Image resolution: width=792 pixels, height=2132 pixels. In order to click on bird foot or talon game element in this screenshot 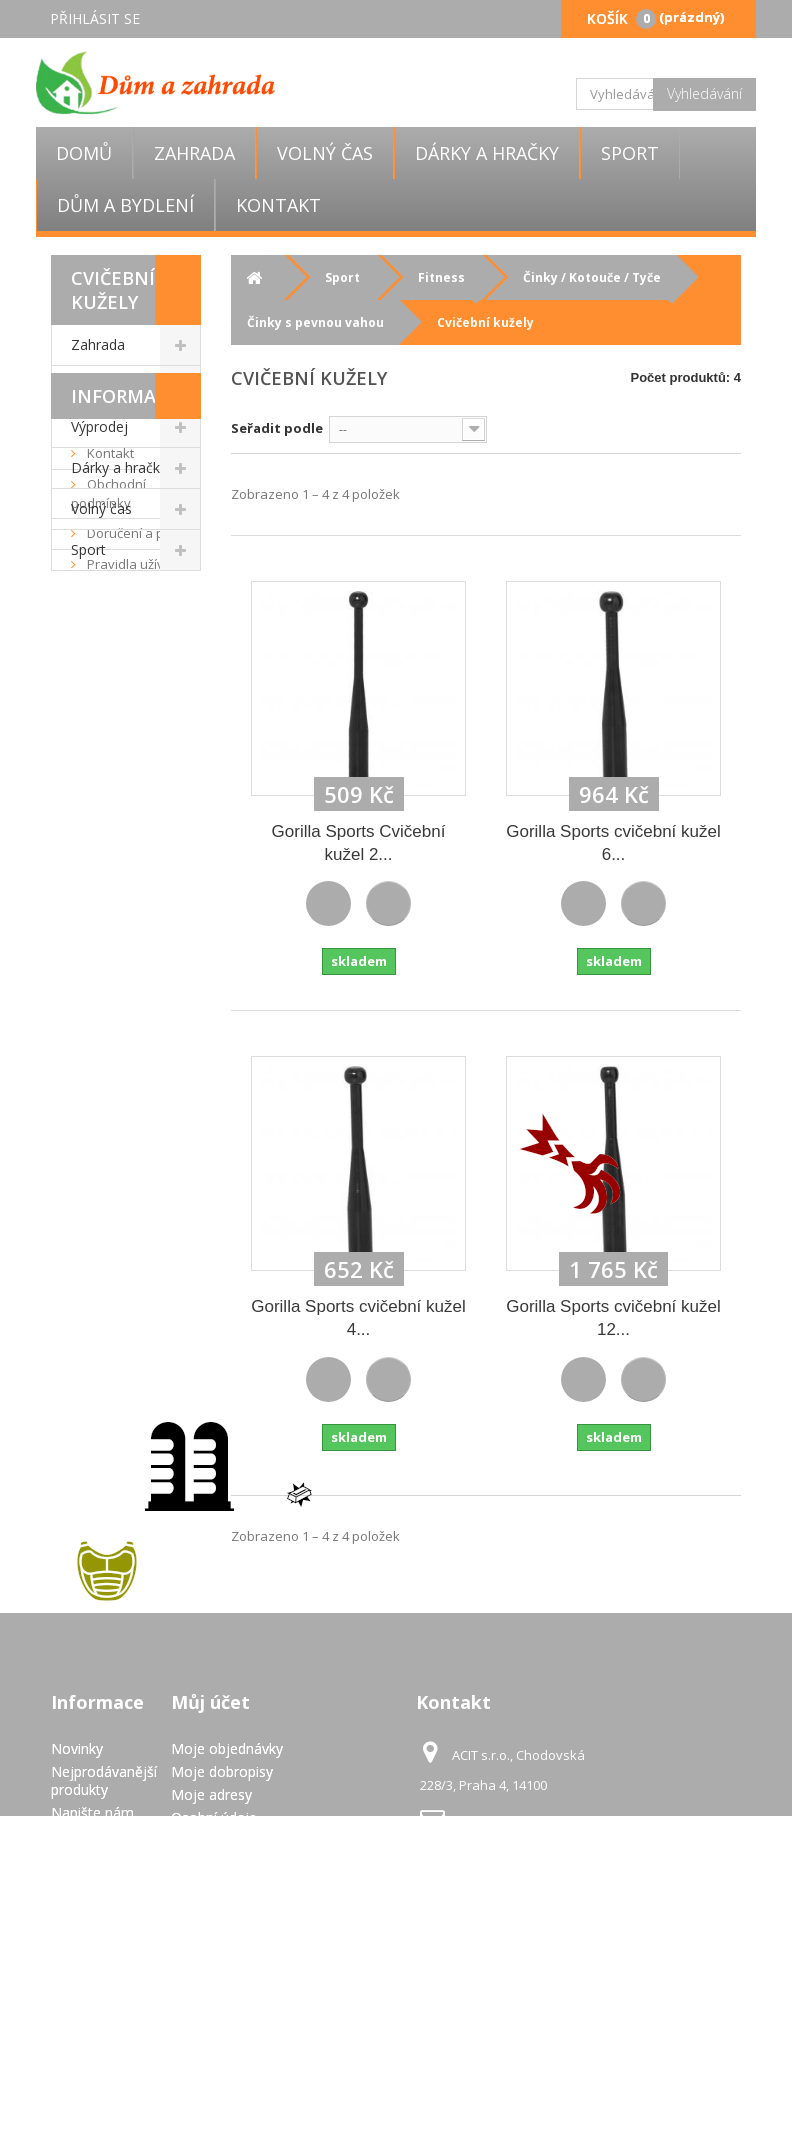, I will do `click(569, 1163)`.